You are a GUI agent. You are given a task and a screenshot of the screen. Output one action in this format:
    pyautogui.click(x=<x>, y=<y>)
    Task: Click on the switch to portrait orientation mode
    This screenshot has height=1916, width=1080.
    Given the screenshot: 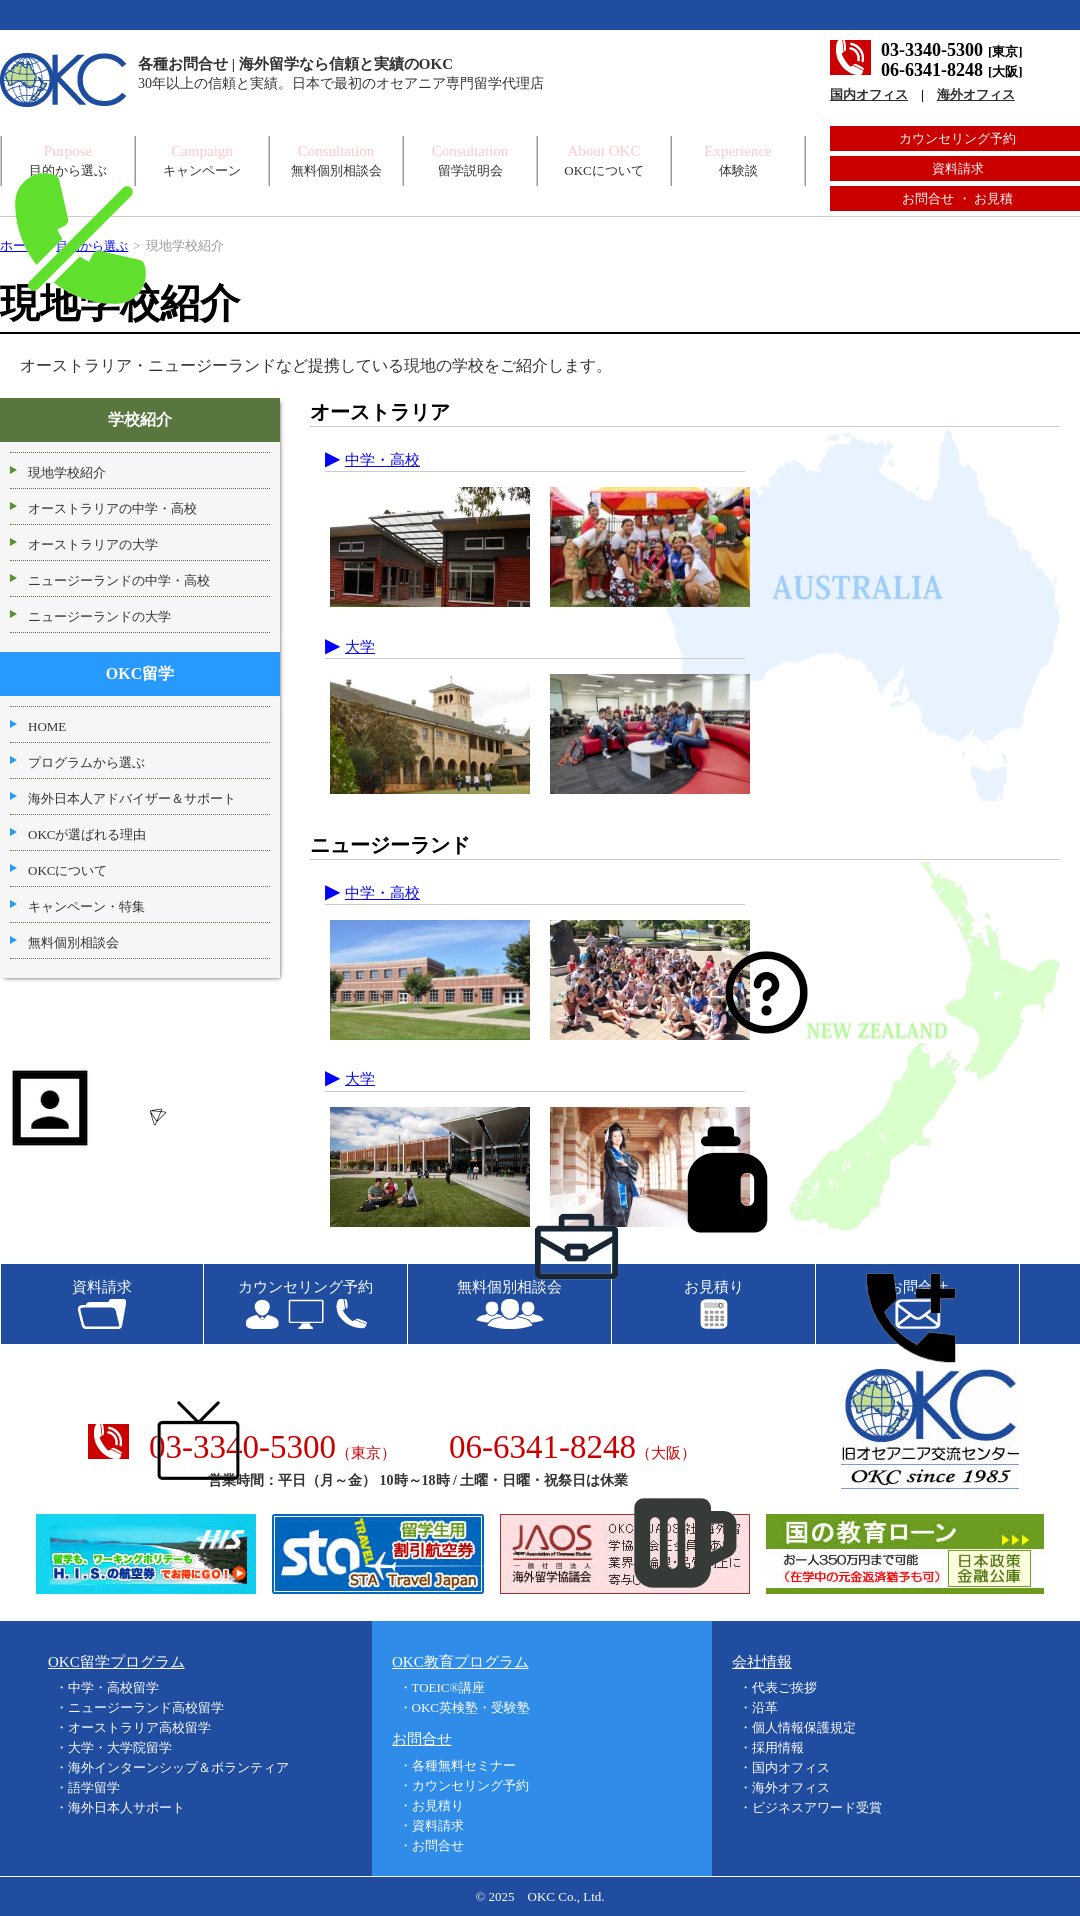 What is the action you would take?
    pyautogui.click(x=50, y=1108)
    